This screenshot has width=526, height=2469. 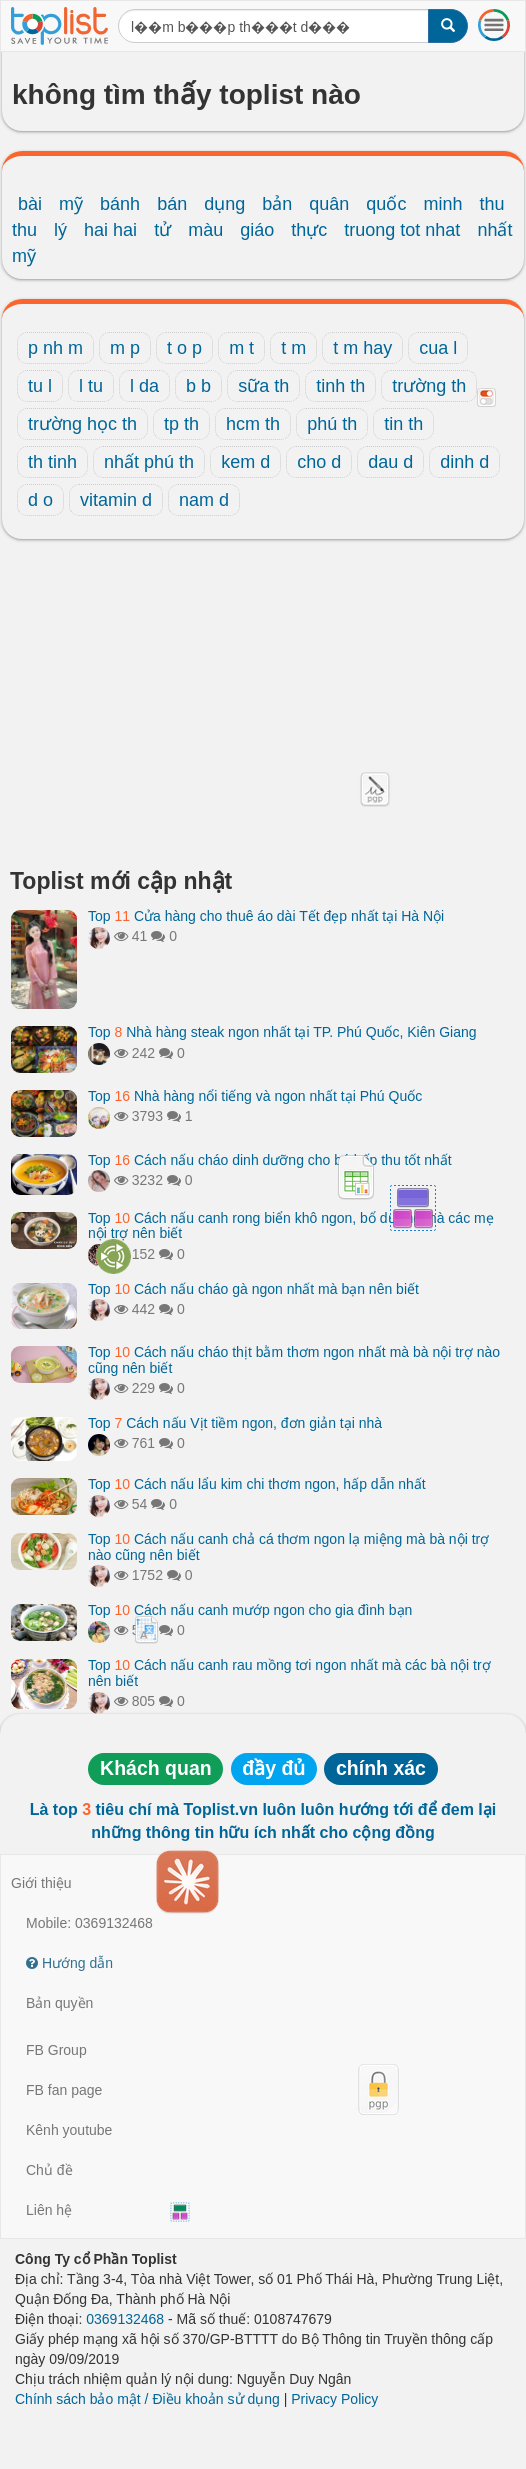 I want to click on launch the ubuntu mate desktop environment, so click(x=113, y=1256).